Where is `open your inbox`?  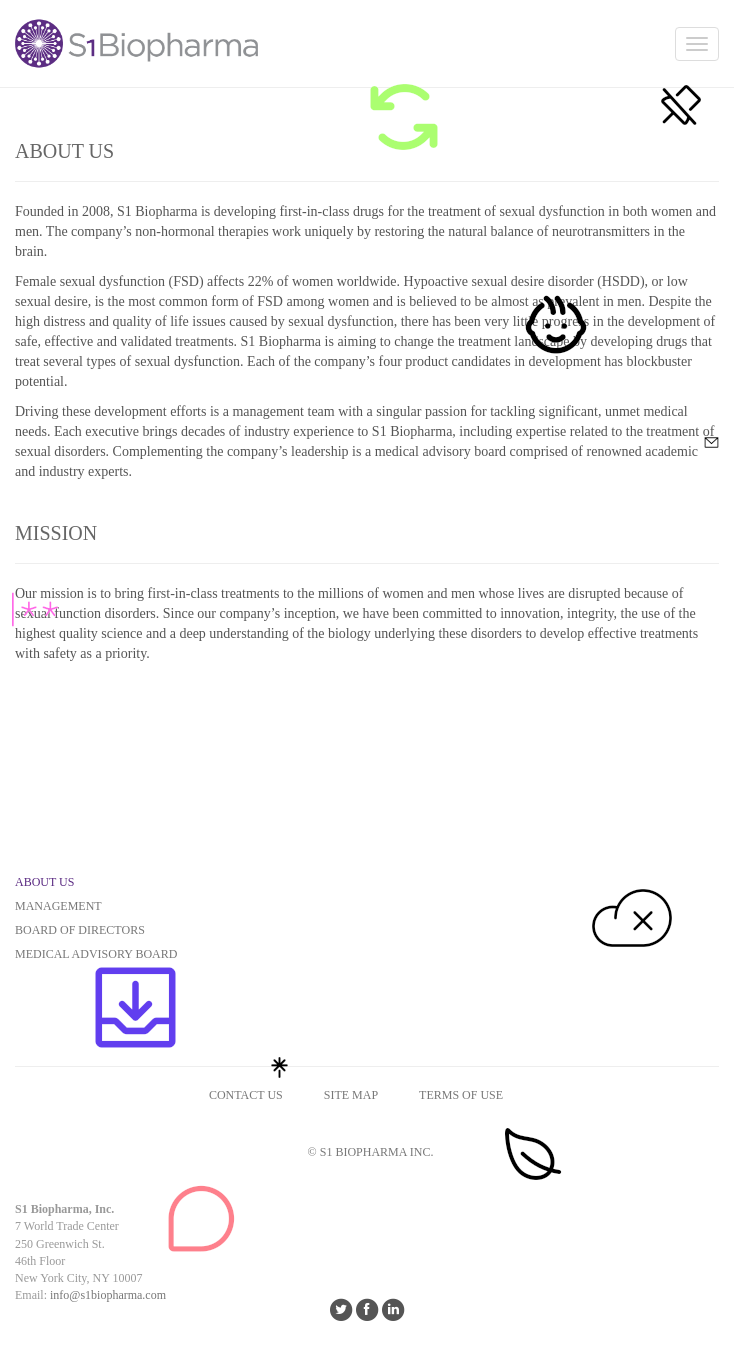
open your inbox is located at coordinates (711, 442).